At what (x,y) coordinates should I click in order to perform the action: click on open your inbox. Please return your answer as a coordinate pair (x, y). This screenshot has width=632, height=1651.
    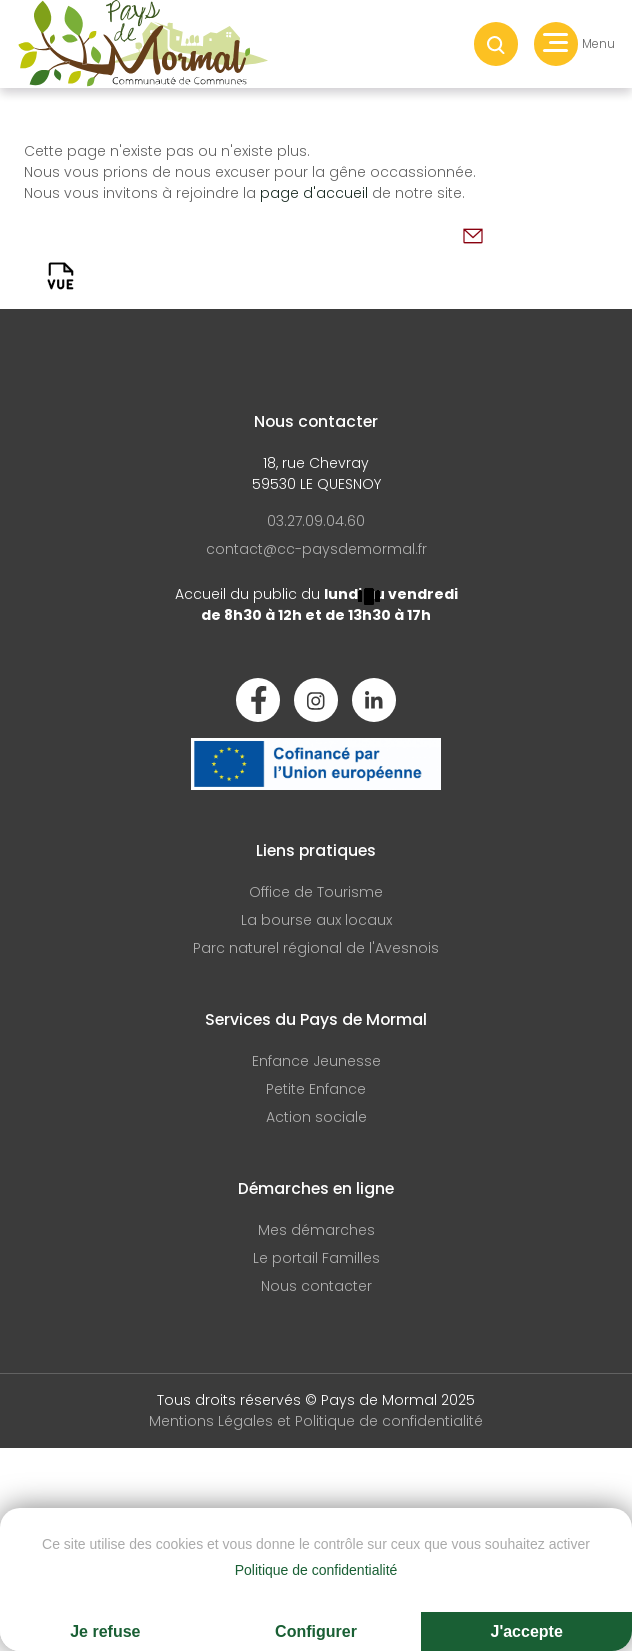
    Looking at the image, I should click on (473, 236).